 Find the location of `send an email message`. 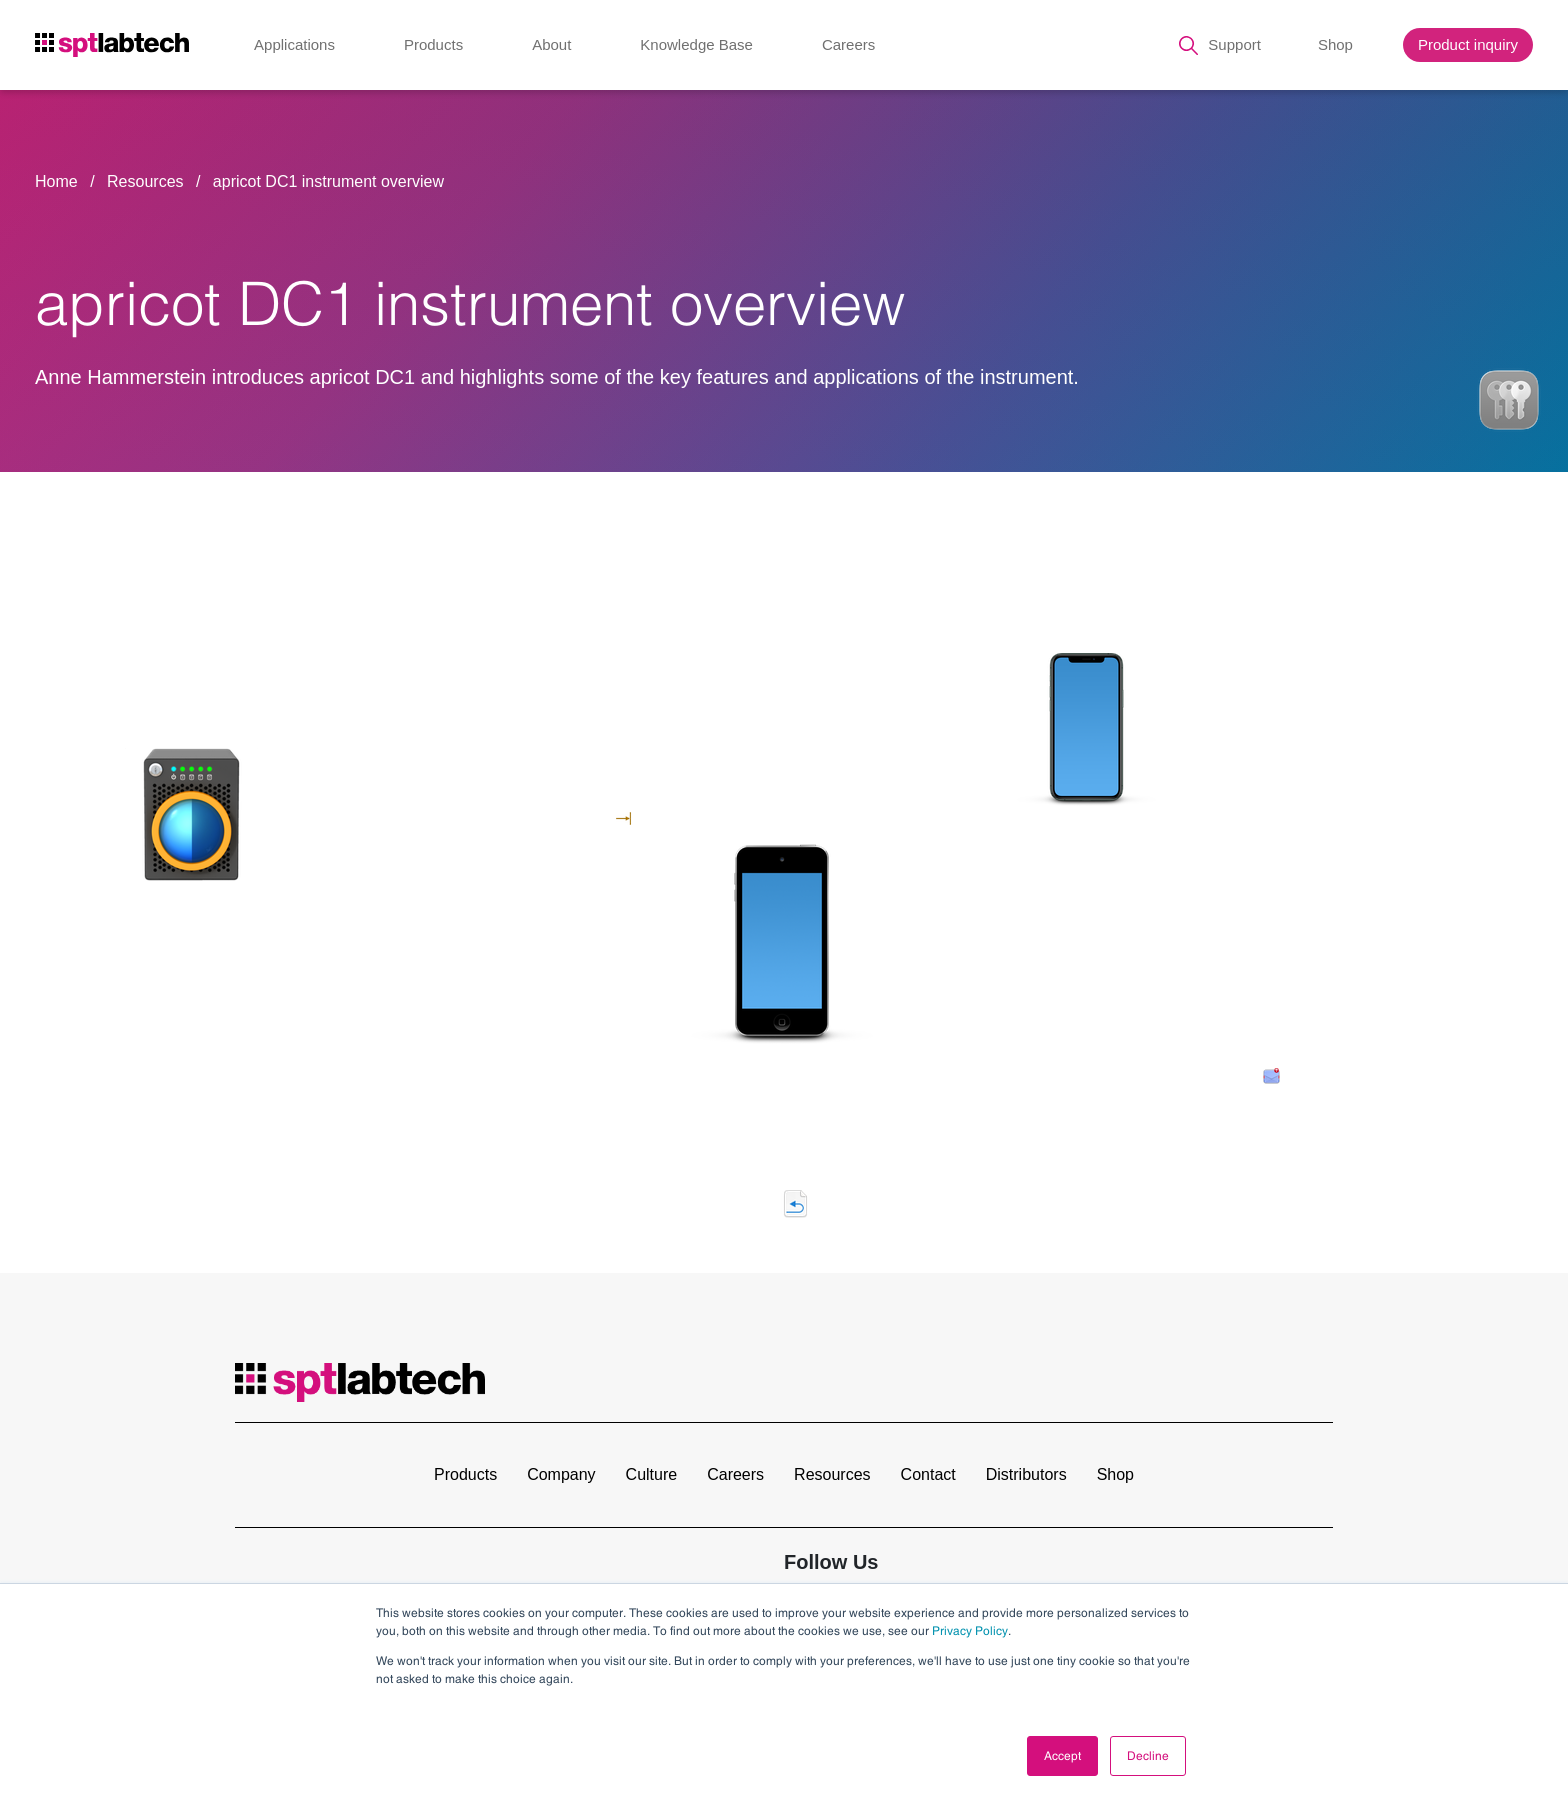

send an email message is located at coordinates (1271, 1076).